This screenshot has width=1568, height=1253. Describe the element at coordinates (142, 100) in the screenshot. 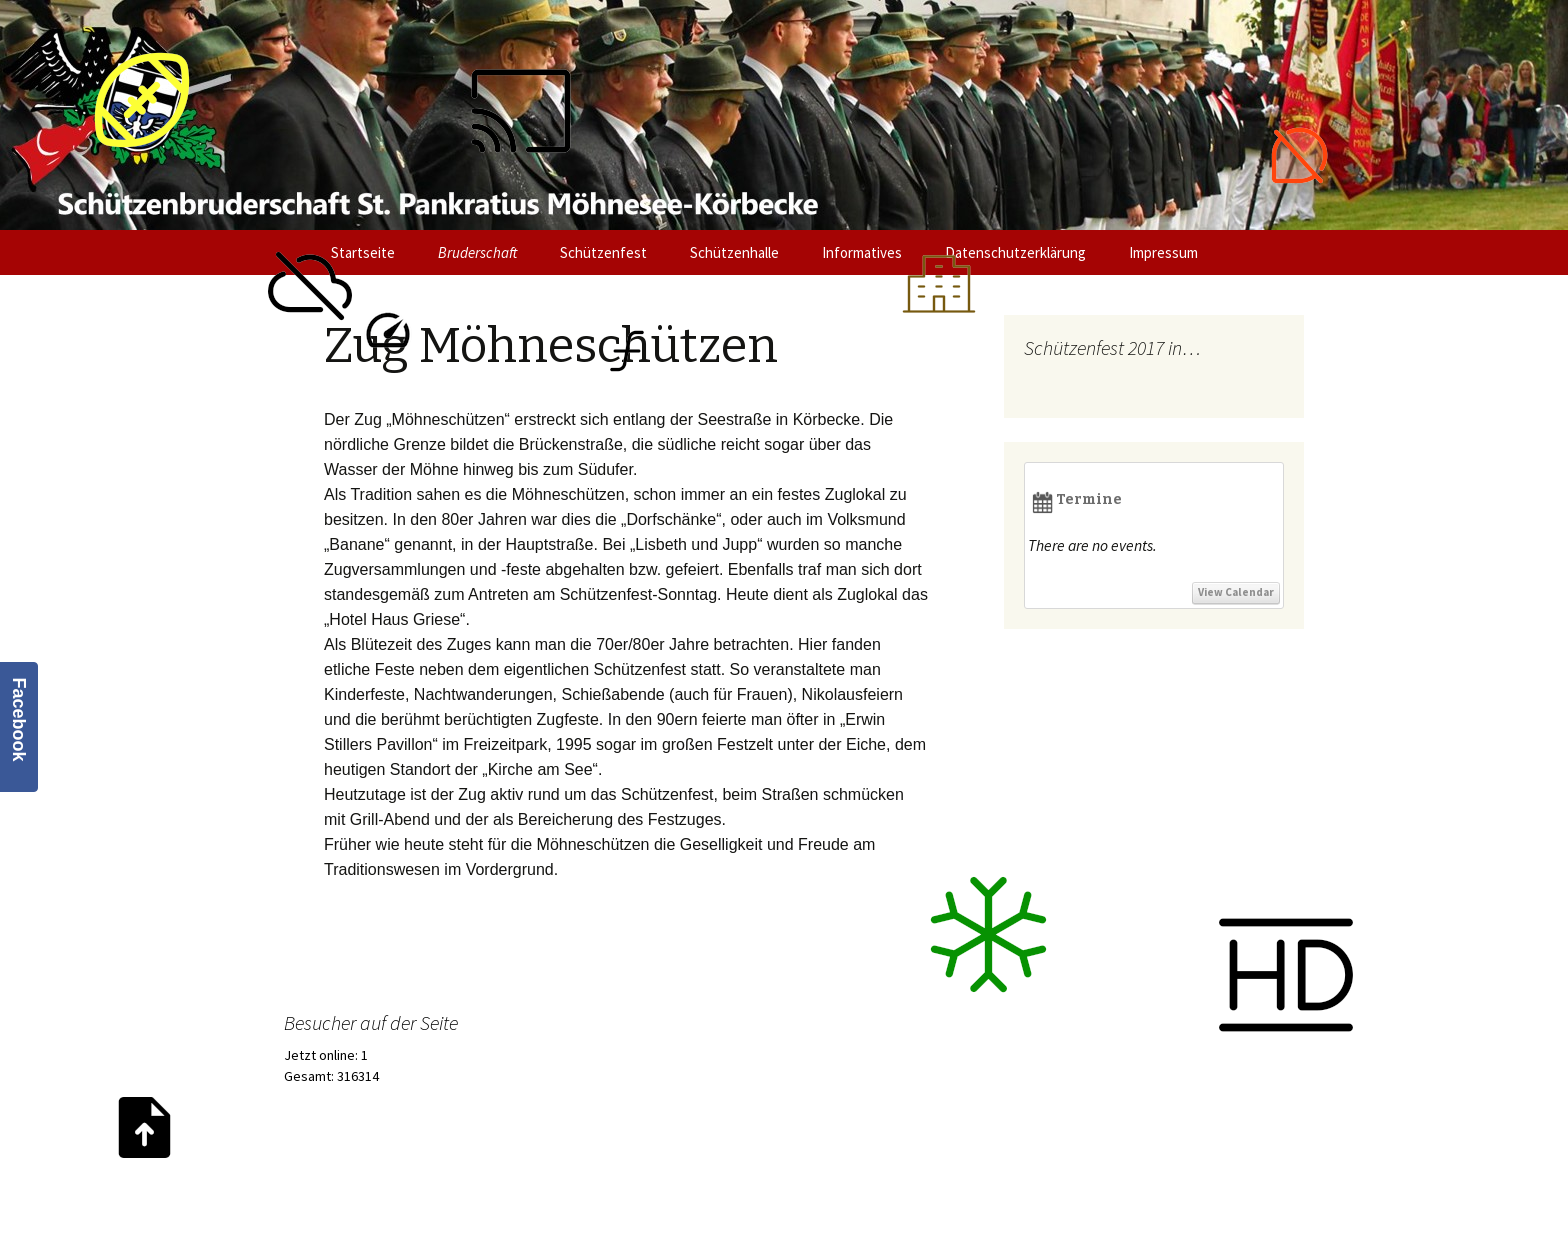

I see `access sports scores and updates` at that location.